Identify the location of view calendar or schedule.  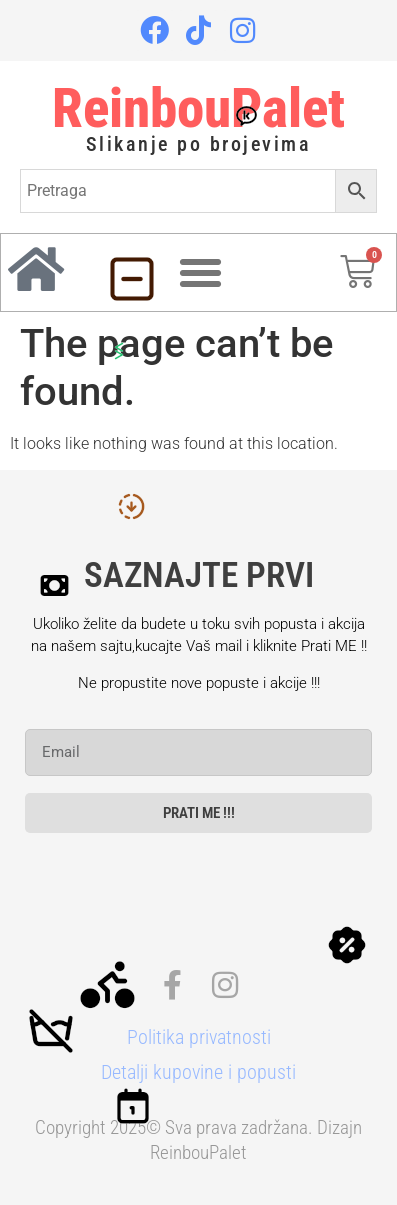
(133, 1106).